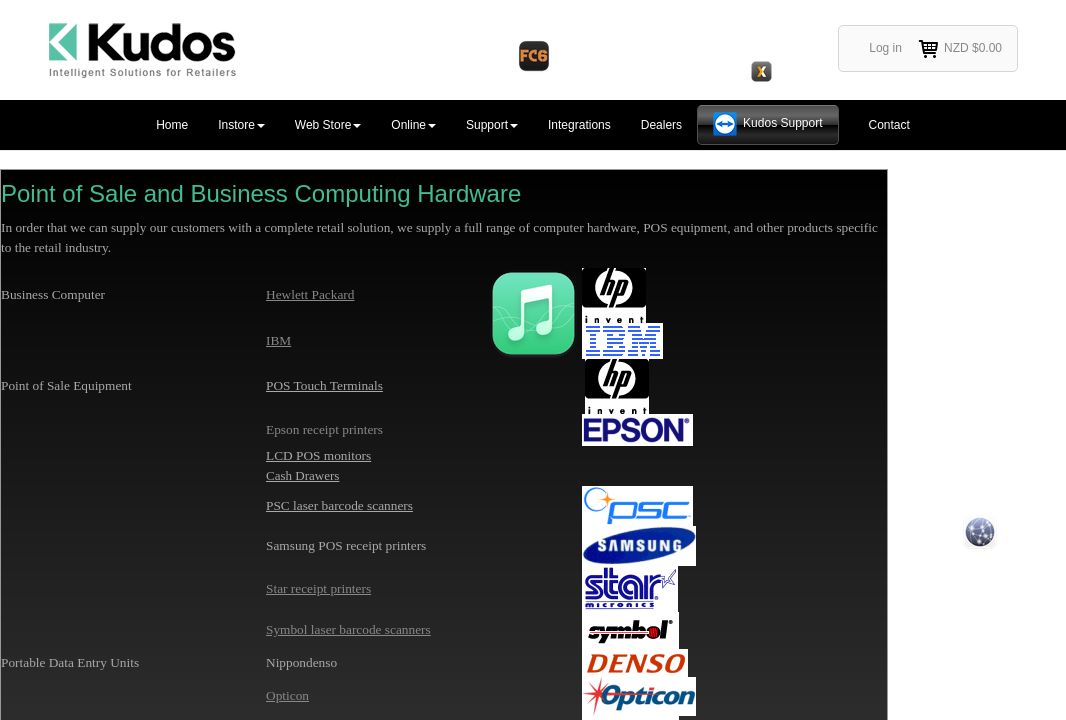 The height and width of the screenshot is (720, 1066). Describe the element at coordinates (761, 71) in the screenshot. I see `open plex media server` at that location.